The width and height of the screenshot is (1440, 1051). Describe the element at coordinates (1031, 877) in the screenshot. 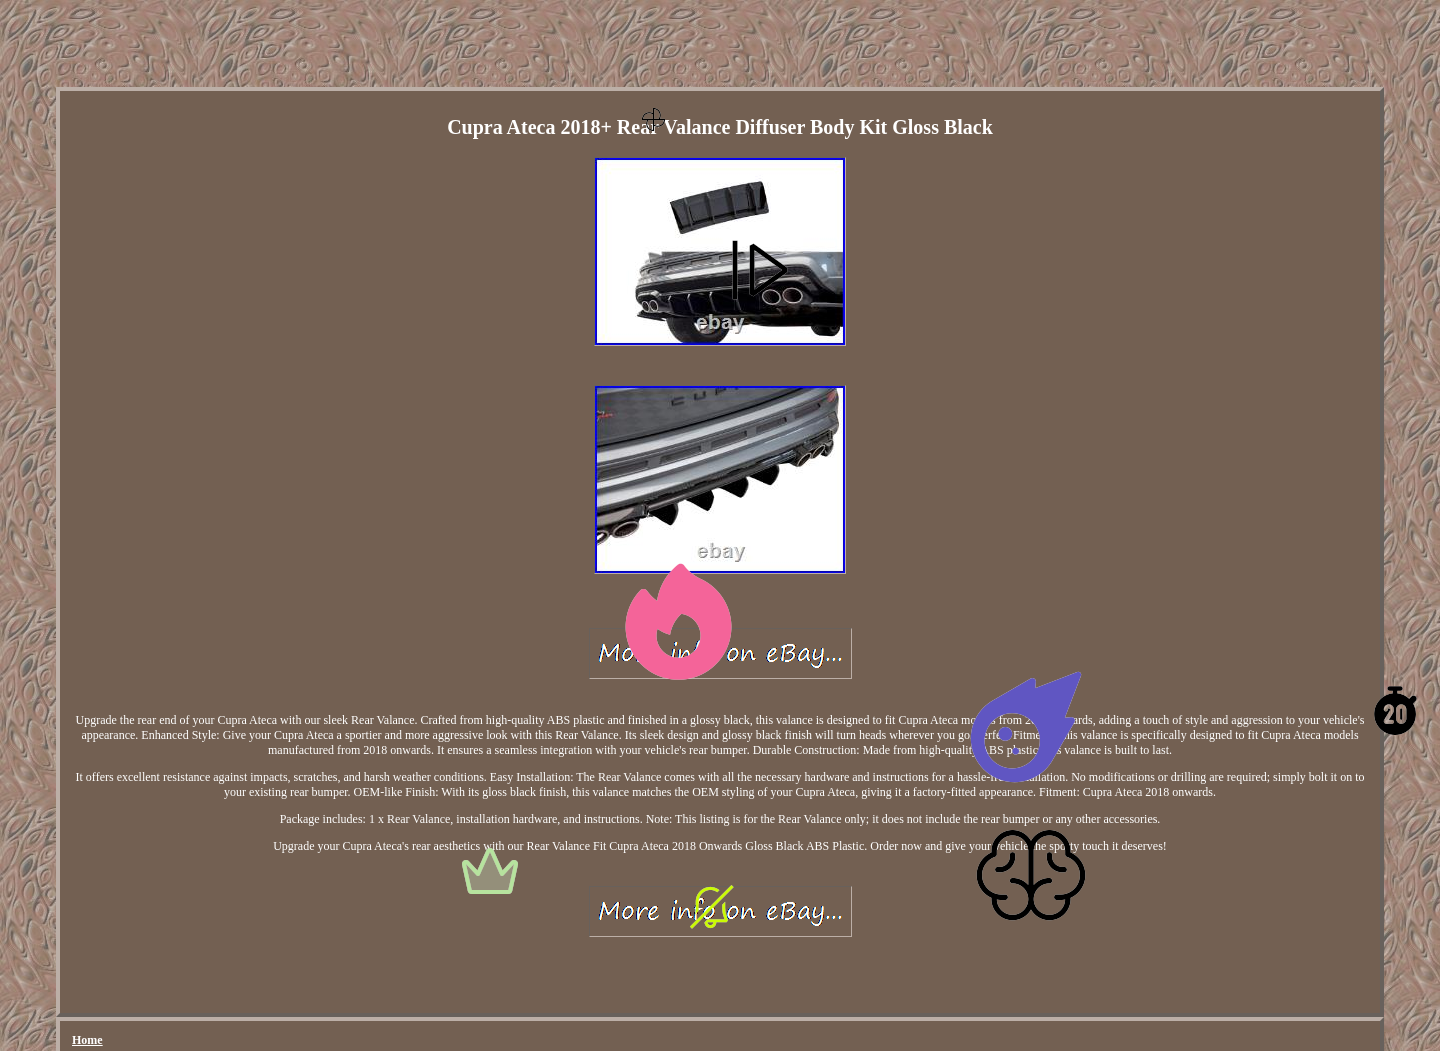

I see `access AI or smart features` at that location.